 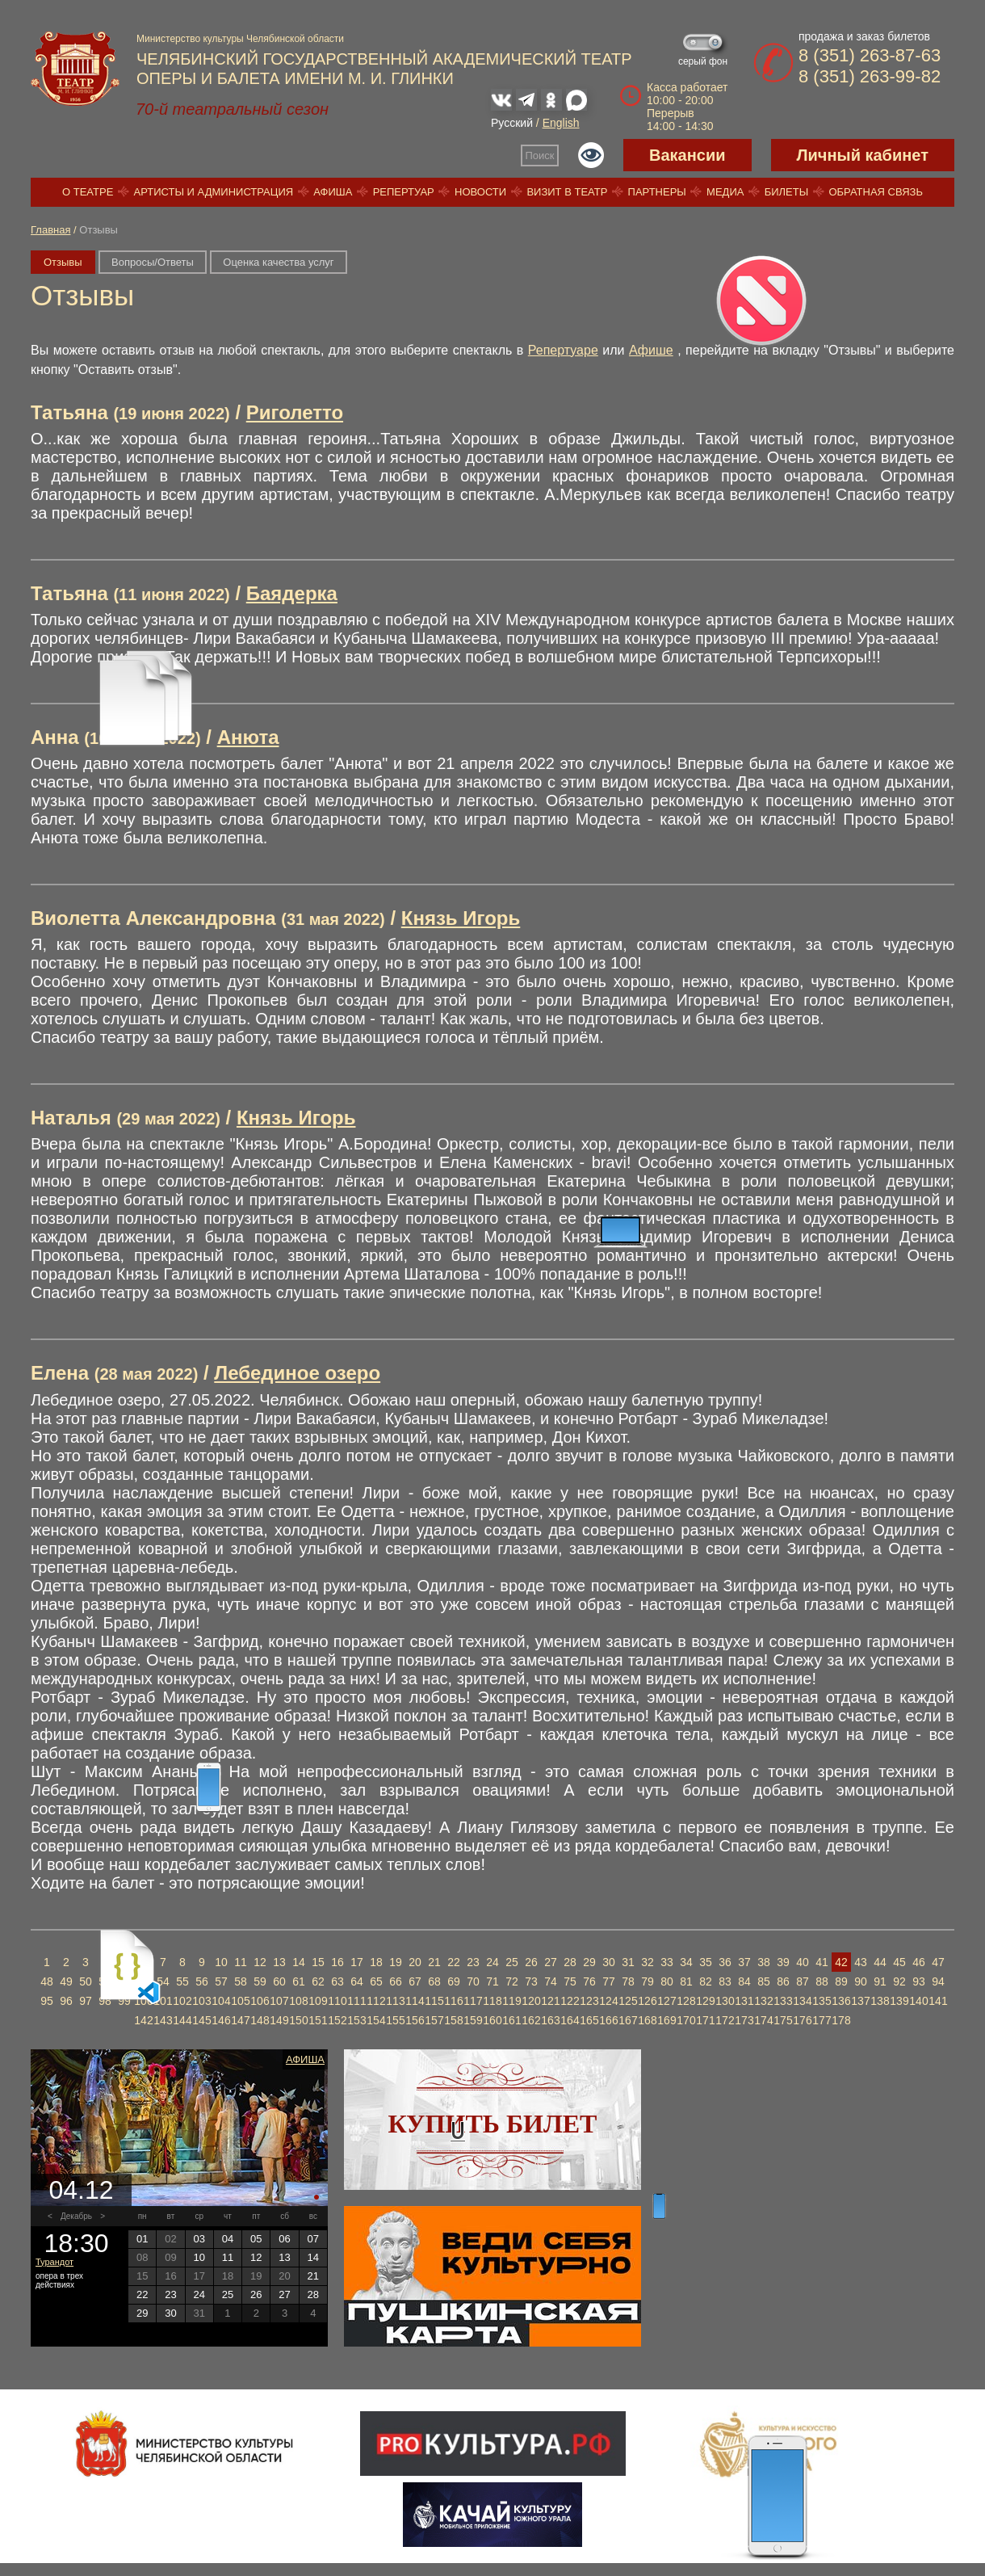 I want to click on open Apple News preferences, so click(x=761, y=300).